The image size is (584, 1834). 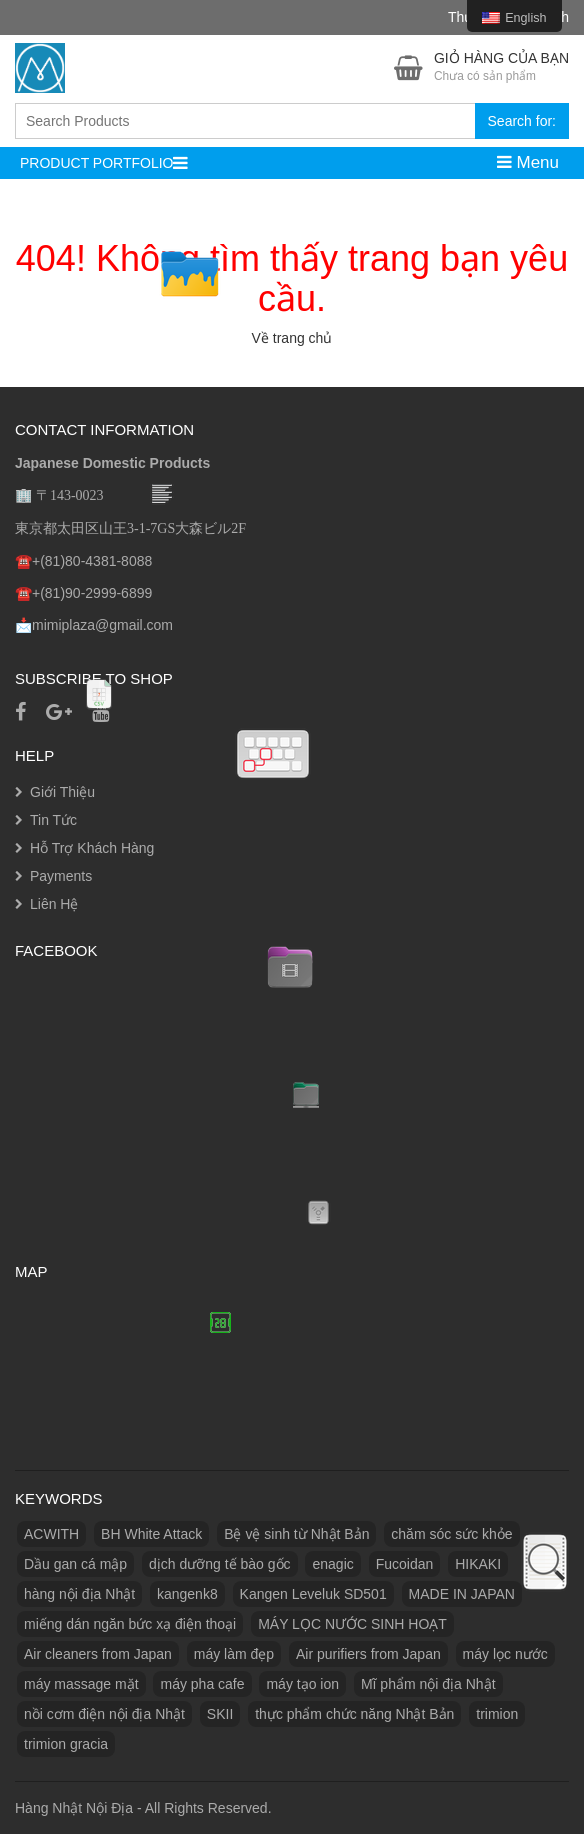 What do you see at coordinates (318, 1212) in the screenshot?
I see `access firewire external hard drive` at bounding box center [318, 1212].